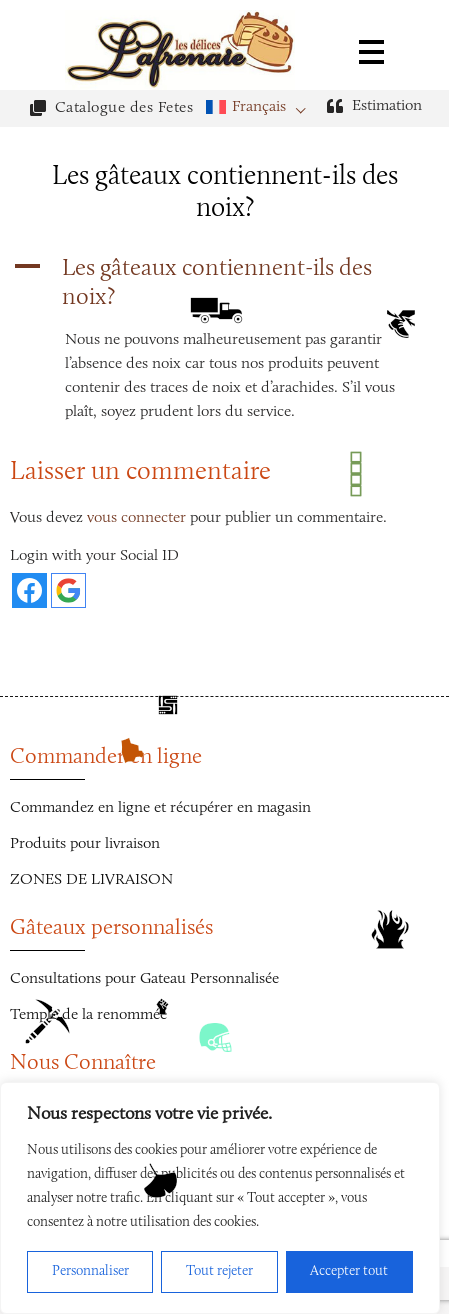  I want to click on access american football content or games, so click(215, 1037).